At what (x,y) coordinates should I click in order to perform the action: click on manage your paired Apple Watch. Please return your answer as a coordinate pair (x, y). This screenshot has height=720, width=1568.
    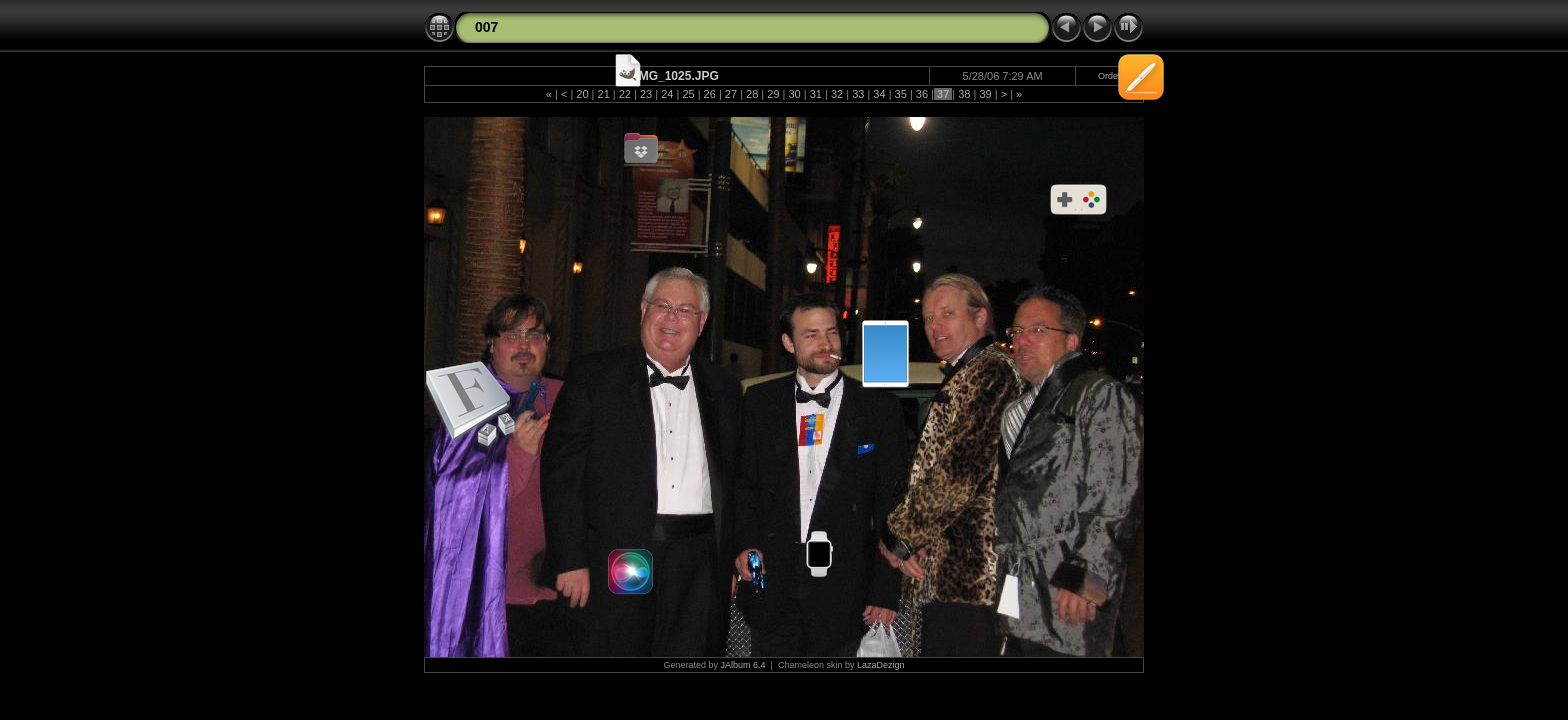
    Looking at the image, I should click on (819, 554).